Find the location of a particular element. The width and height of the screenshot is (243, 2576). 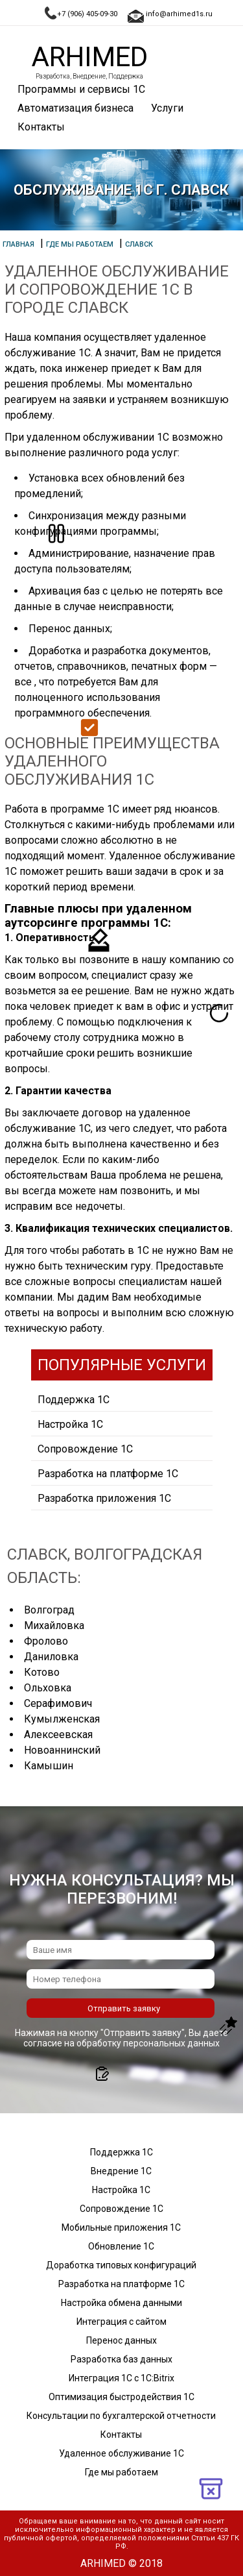

stretch or resize content vertically is located at coordinates (56, 534).